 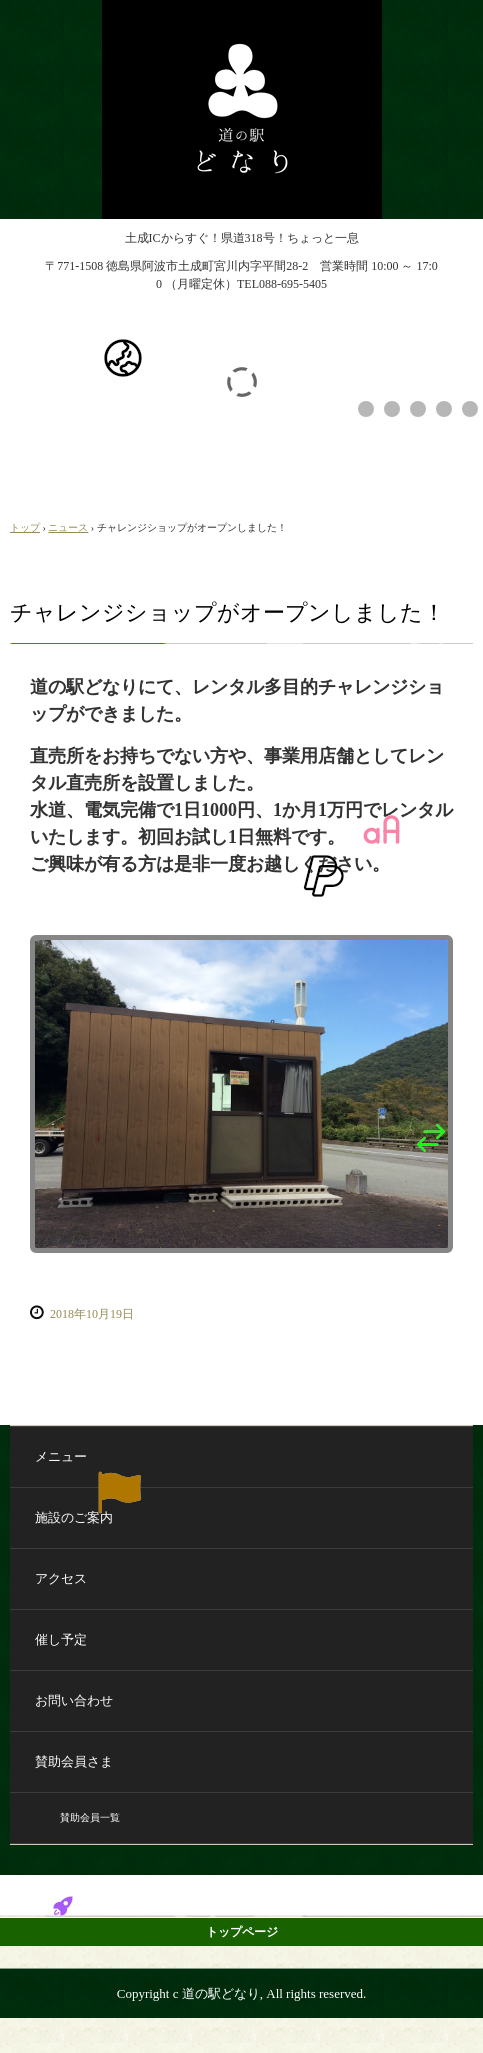 I want to click on launch or deploy a project, so click(x=63, y=1906).